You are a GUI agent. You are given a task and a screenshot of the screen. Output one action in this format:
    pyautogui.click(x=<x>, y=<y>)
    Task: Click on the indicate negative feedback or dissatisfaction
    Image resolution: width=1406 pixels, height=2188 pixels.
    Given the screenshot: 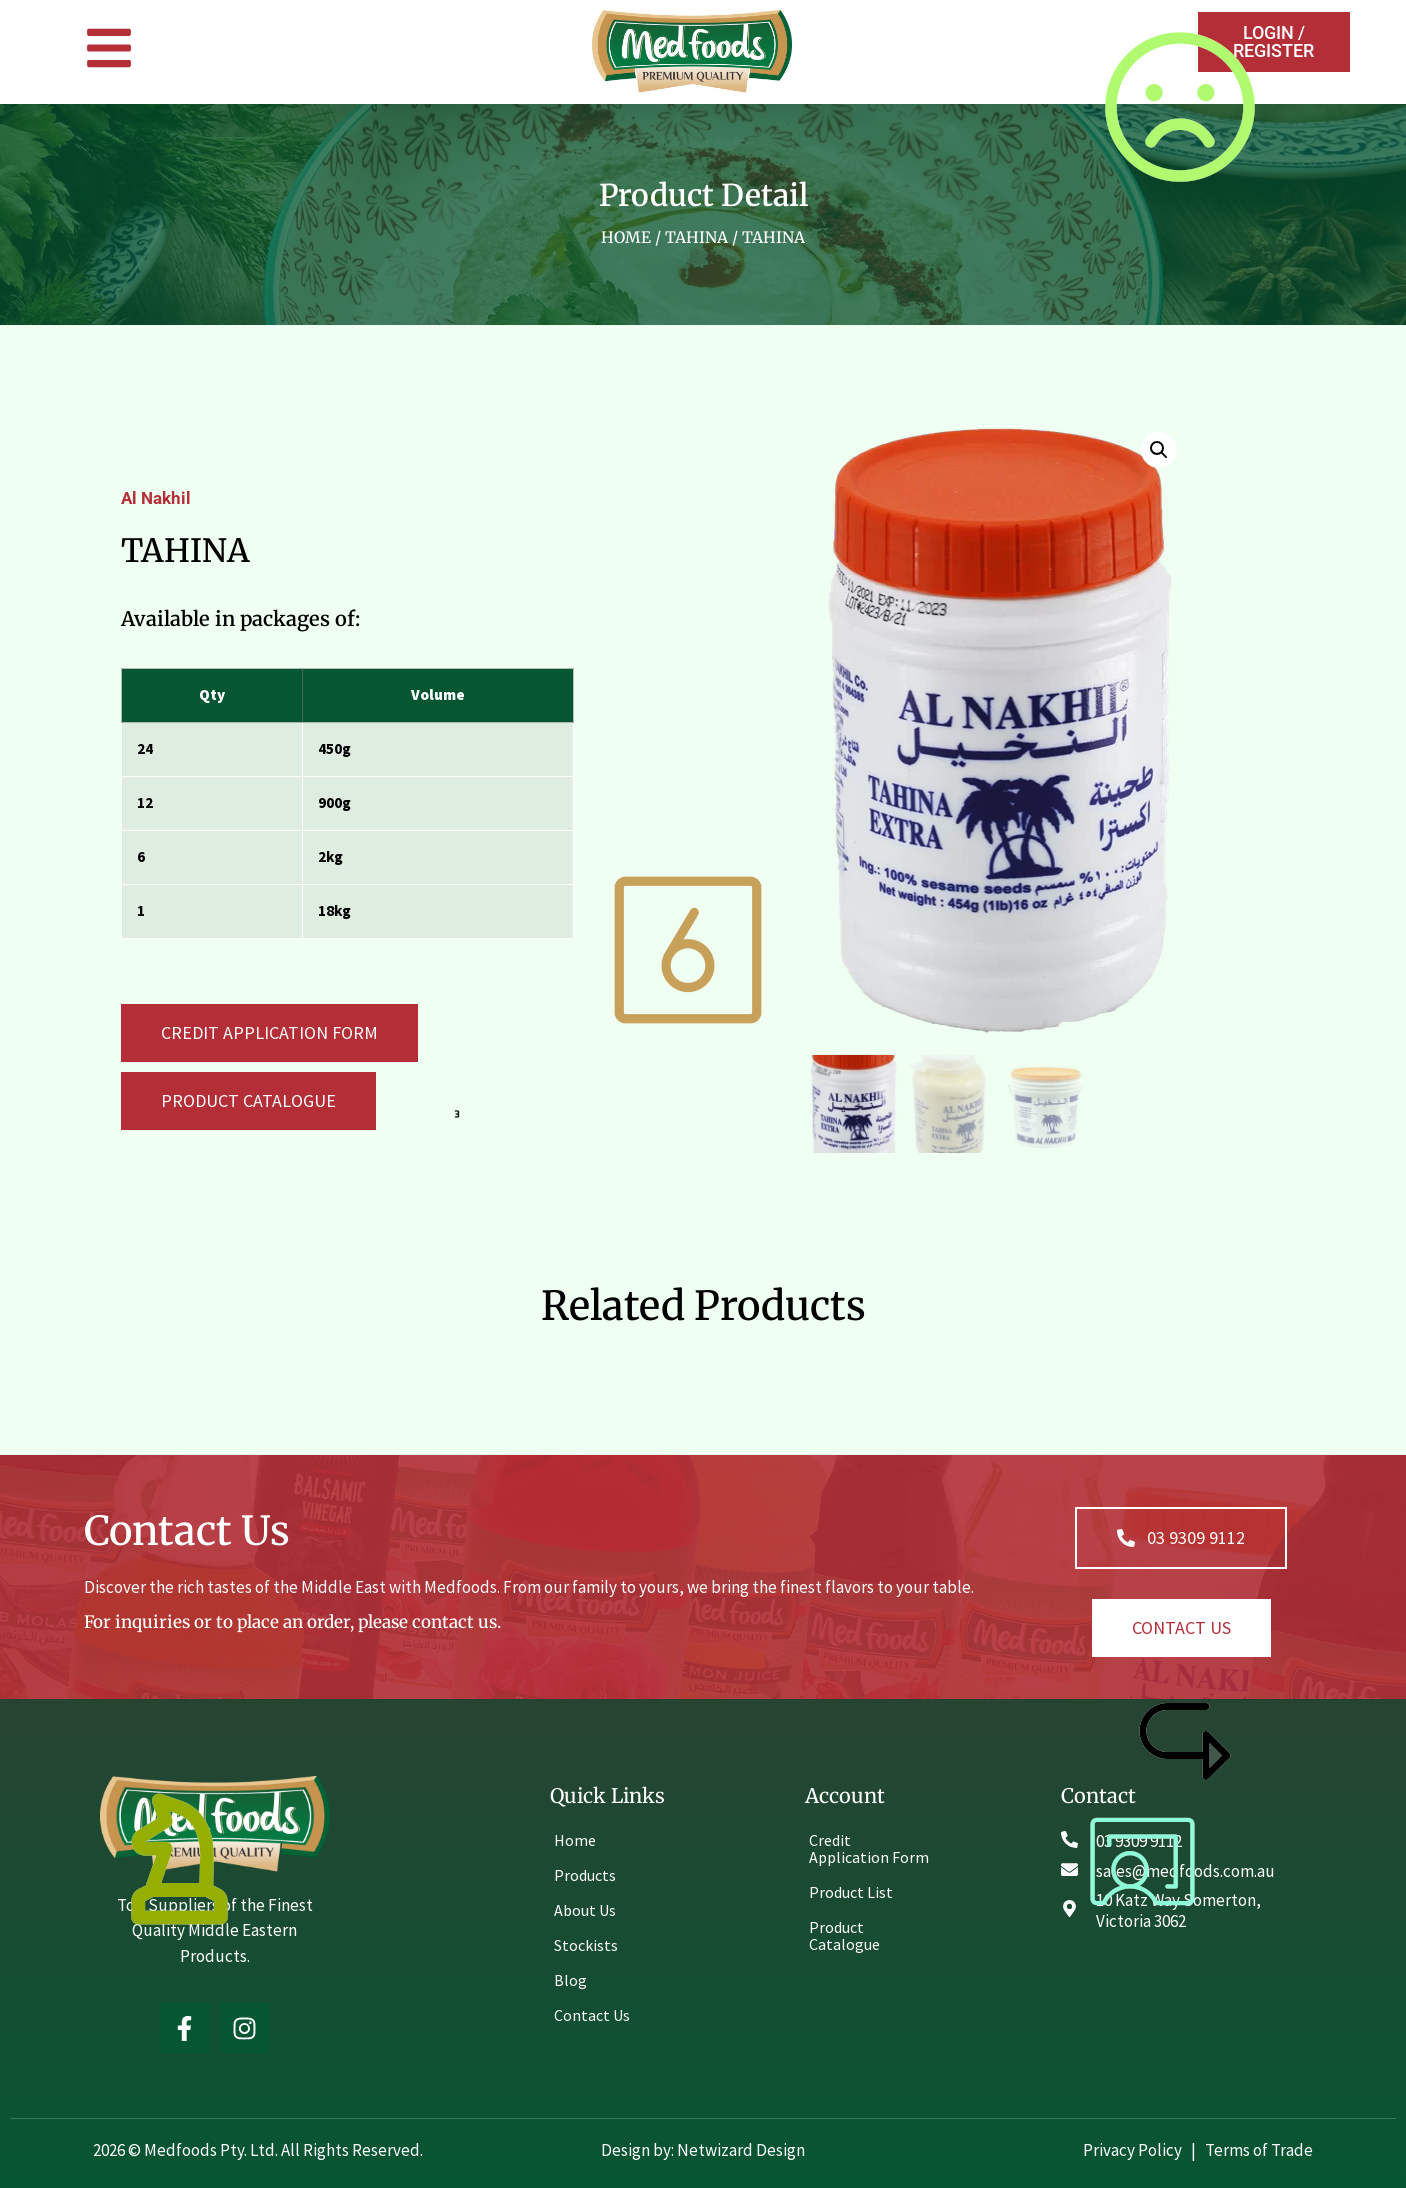 What is the action you would take?
    pyautogui.click(x=1180, y=107)
    